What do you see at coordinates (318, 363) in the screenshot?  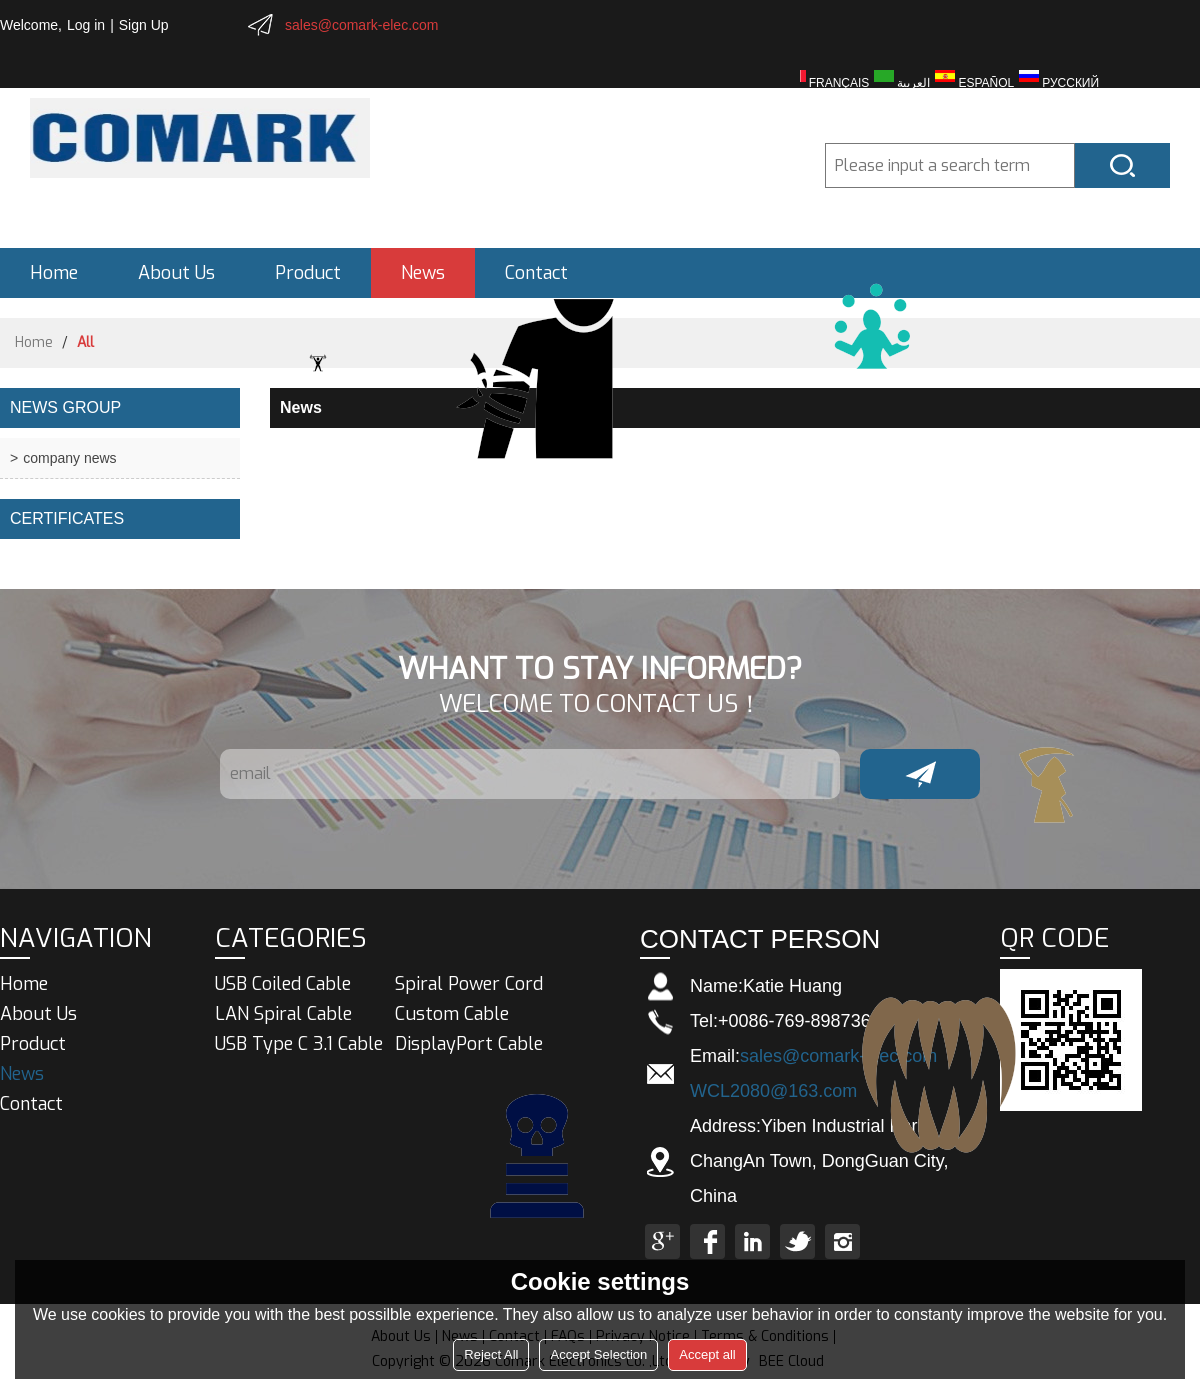 I see `access workout or exercise tracking` at bounding box center [318, 363].